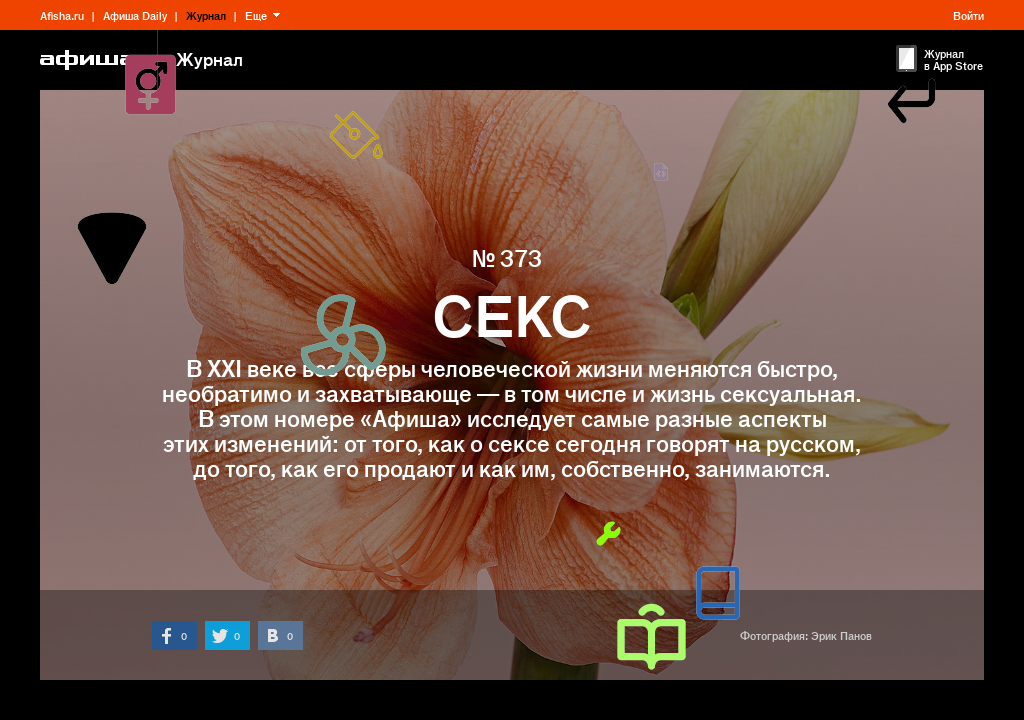 The height and width of the screenshot is (720, 1024). What do you see at coordinates (718, 593) in the screenshot?
I see `open library or reading list` at bounding box center [718, 593].